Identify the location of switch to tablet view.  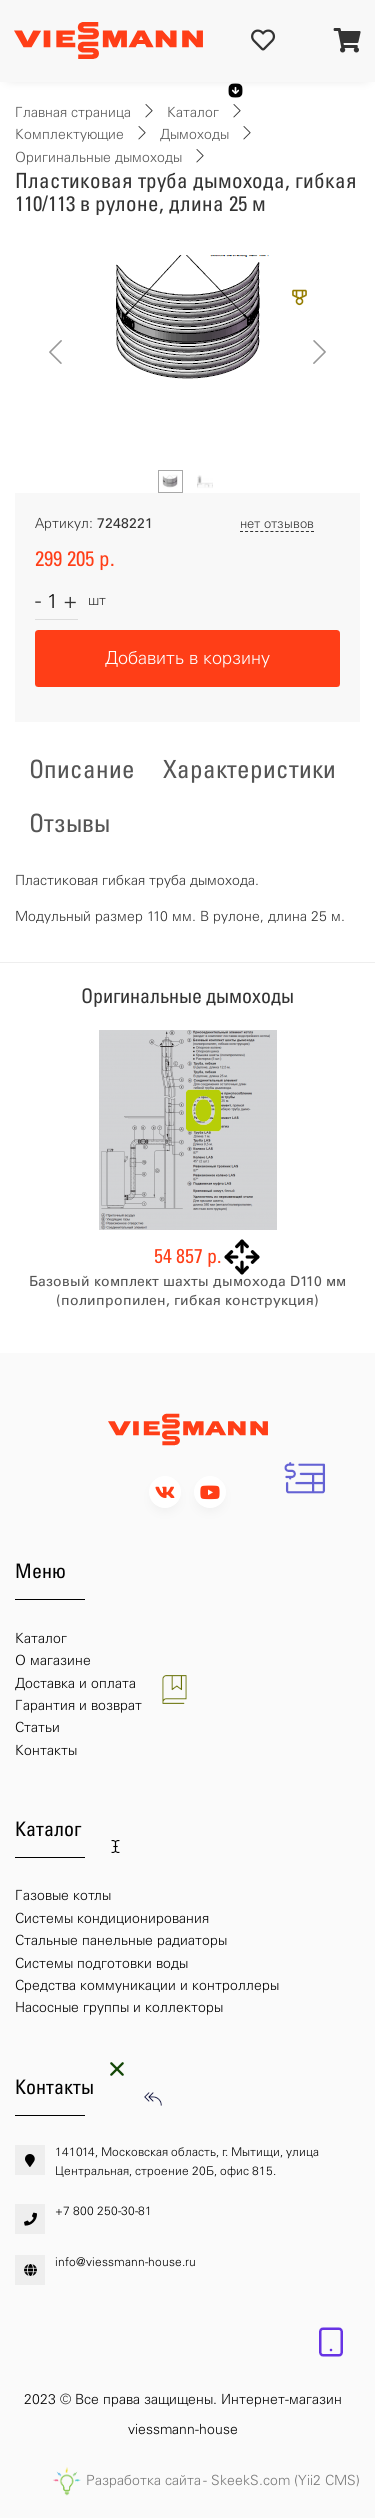
(331, 2342).